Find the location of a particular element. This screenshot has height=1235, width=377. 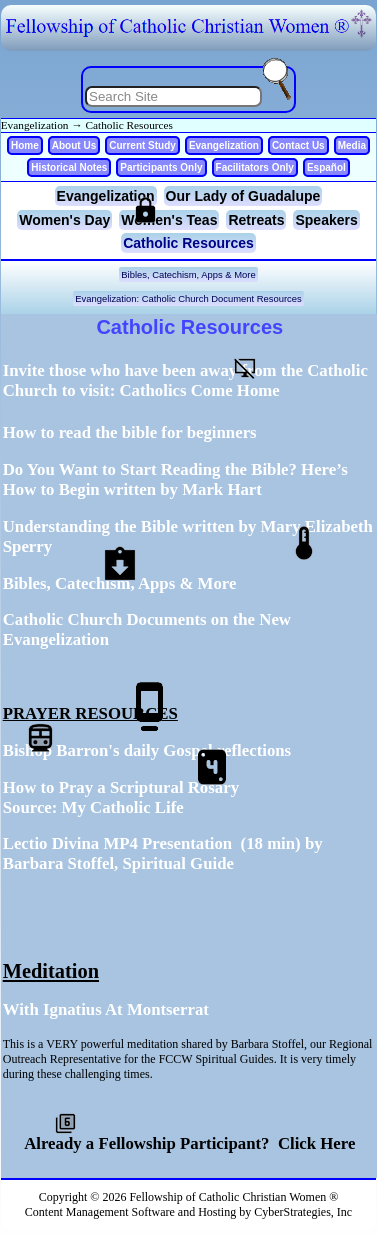

dock your device to a charging station is located at coordinates (149, 706).